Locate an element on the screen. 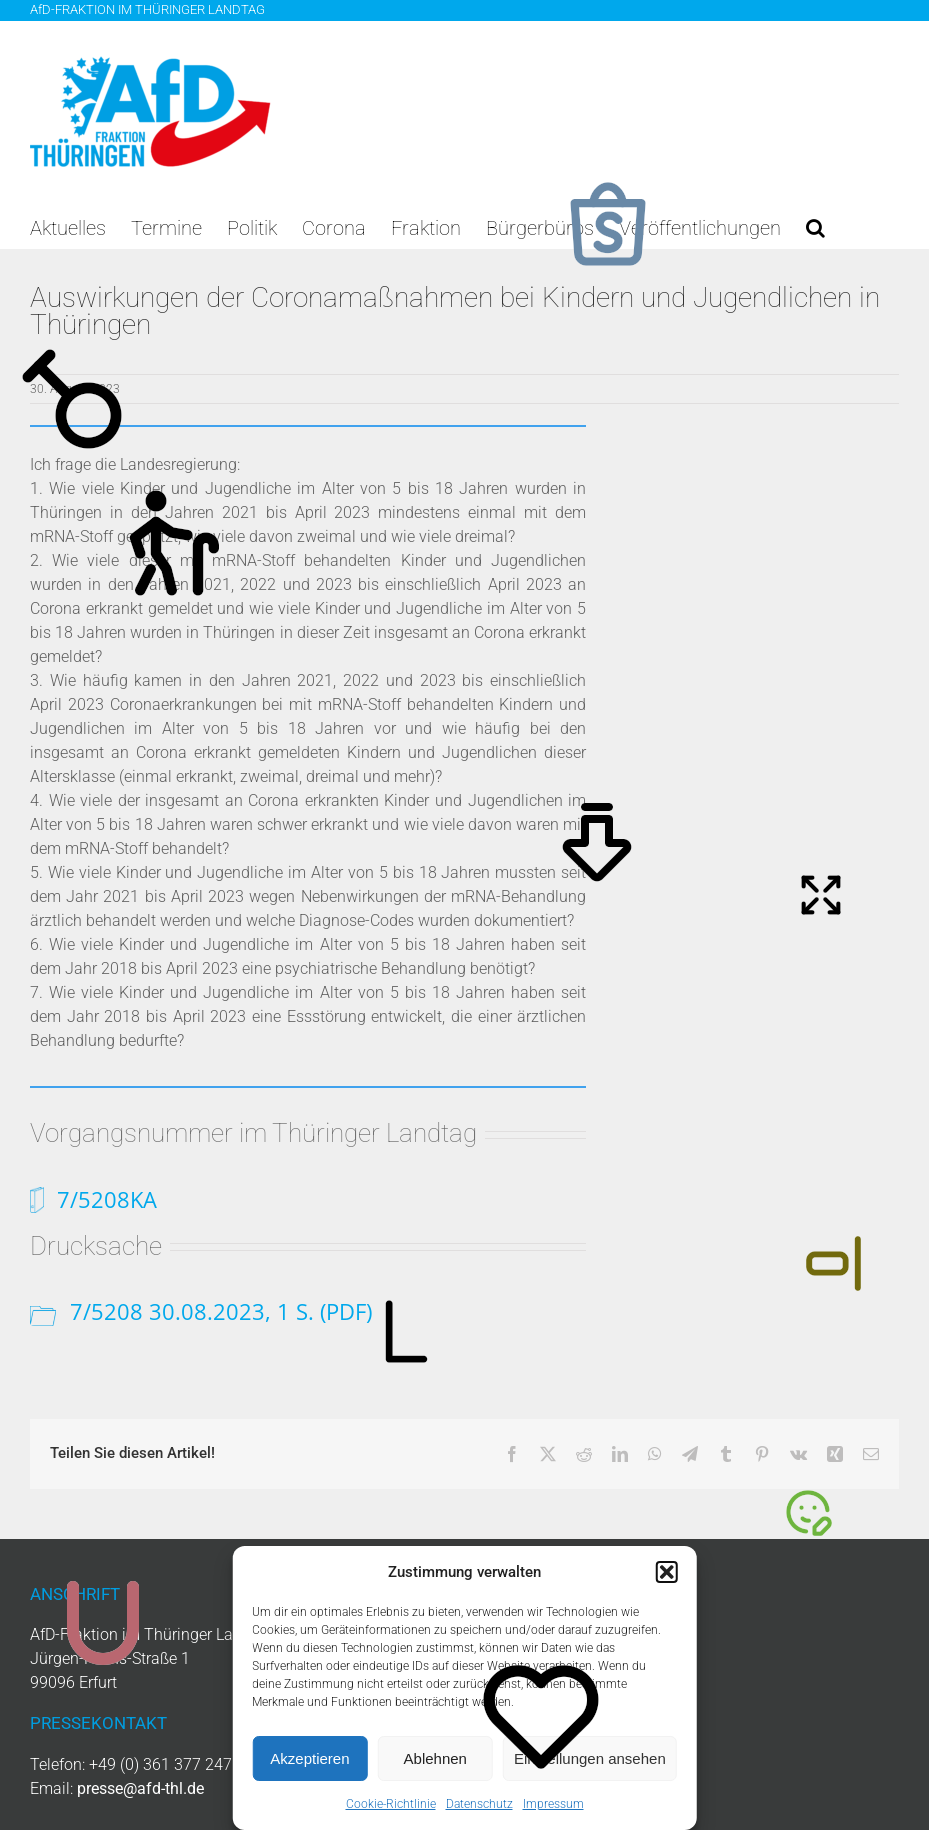 This screenshot has height=1830, width=929. edit your mood or status is located at coordinates (808, 1512).